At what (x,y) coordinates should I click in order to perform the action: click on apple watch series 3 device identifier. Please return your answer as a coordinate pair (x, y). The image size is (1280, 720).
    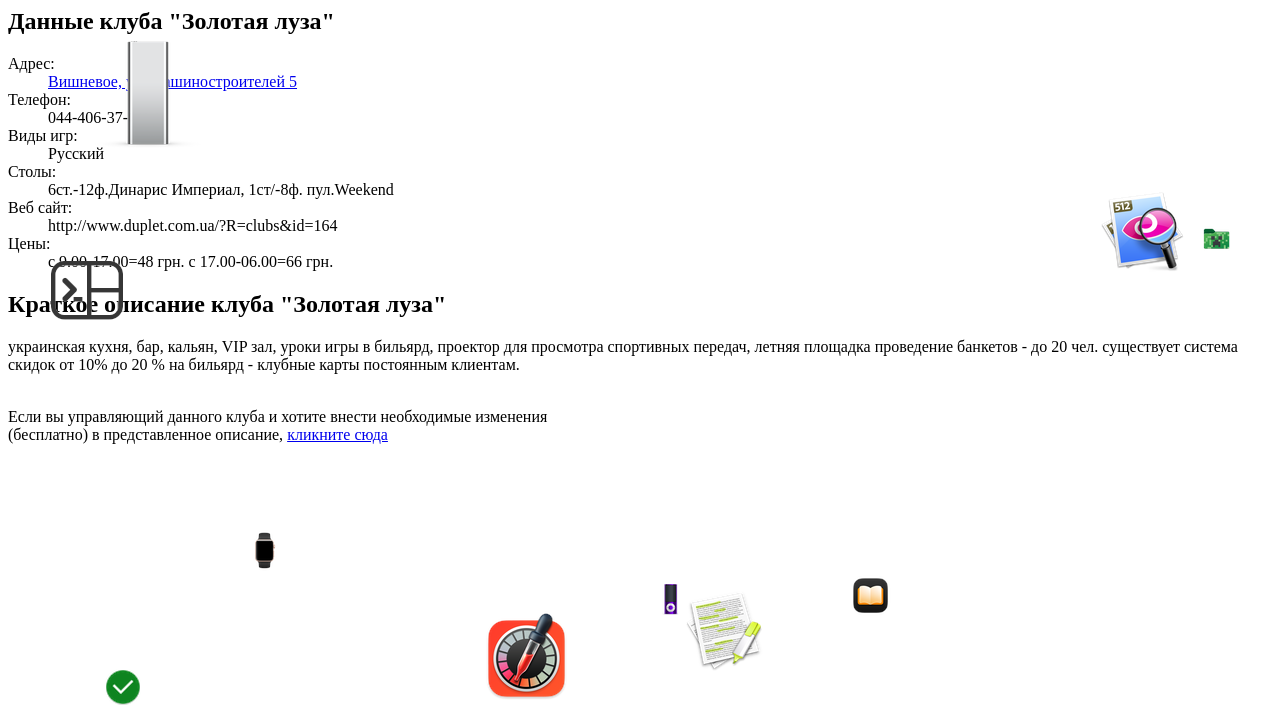
    Looking at the image, I should click on (264, 550).